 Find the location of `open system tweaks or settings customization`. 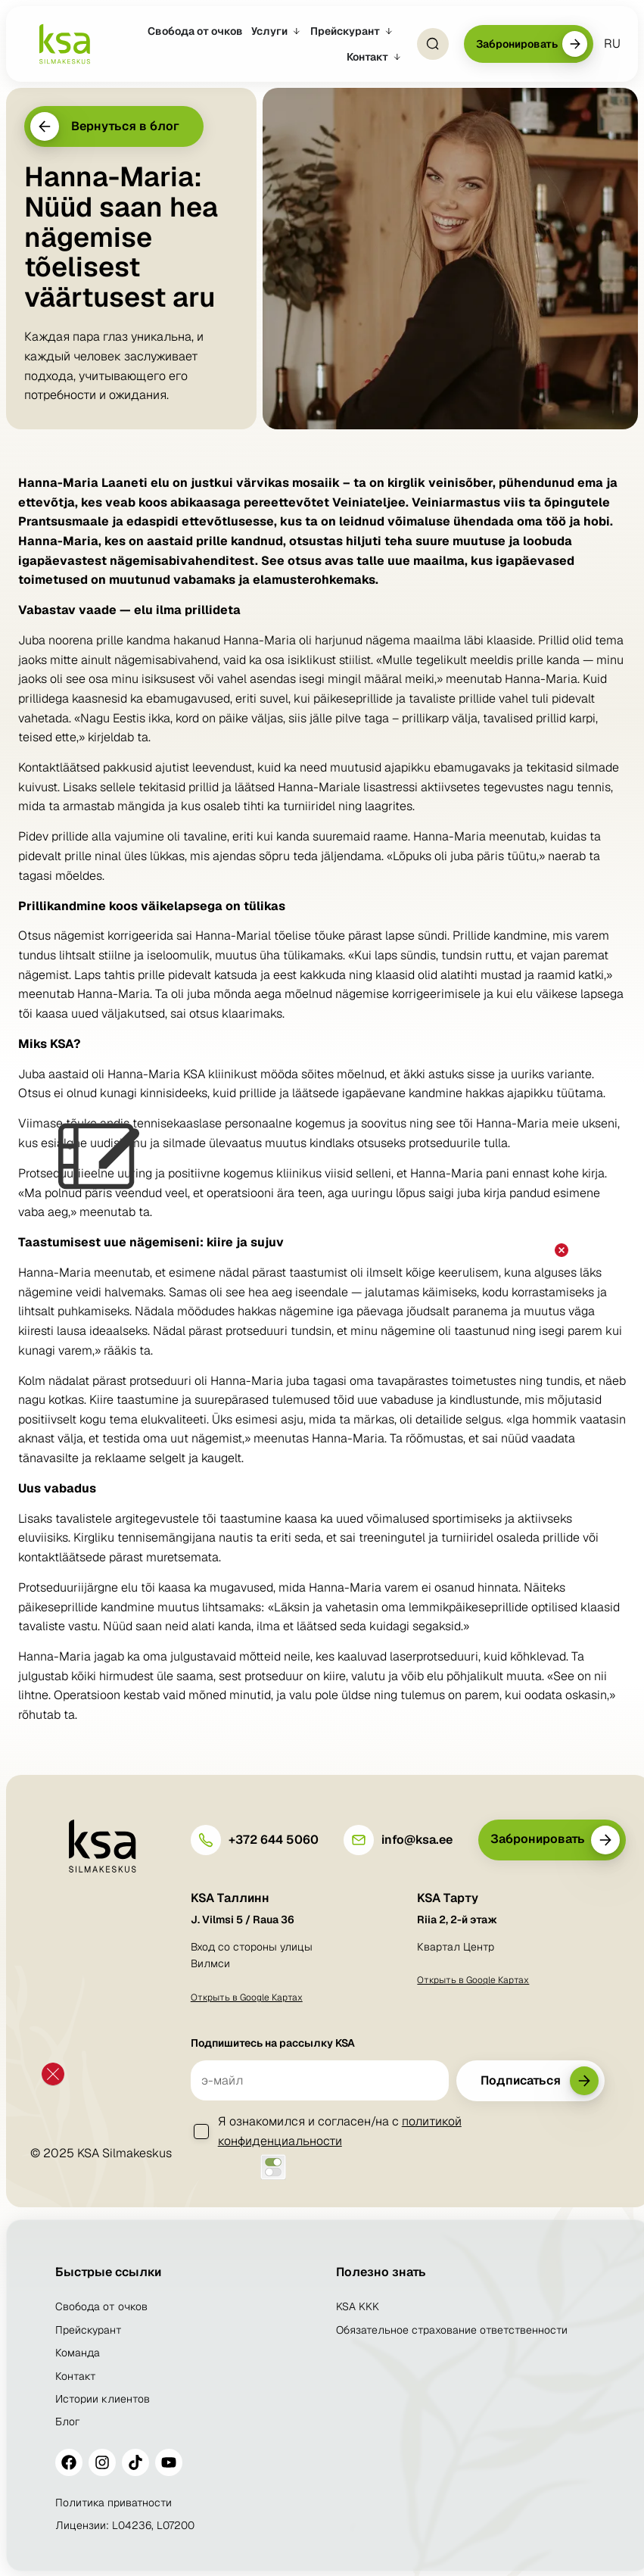

open system tweaks or settings customization is located at coordinates (273, 2167).